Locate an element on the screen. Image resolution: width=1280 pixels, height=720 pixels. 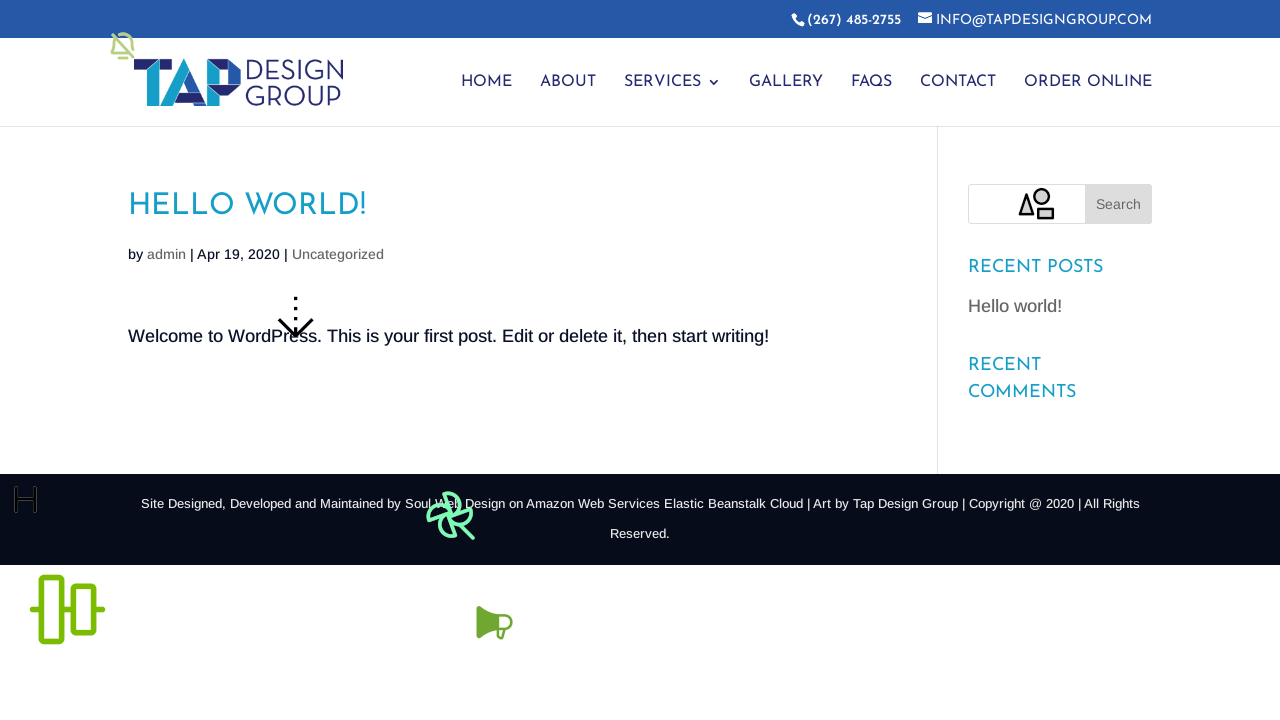
make an announcement or broadcast is located at coordinates (492, 623).